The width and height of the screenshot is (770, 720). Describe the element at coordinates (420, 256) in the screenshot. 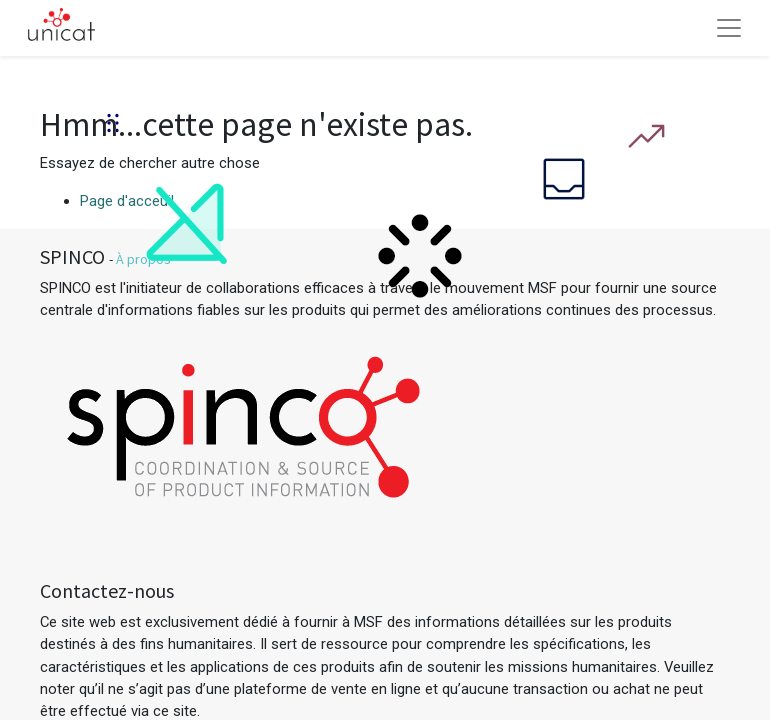

I see `open steam gaming platform` at that location.